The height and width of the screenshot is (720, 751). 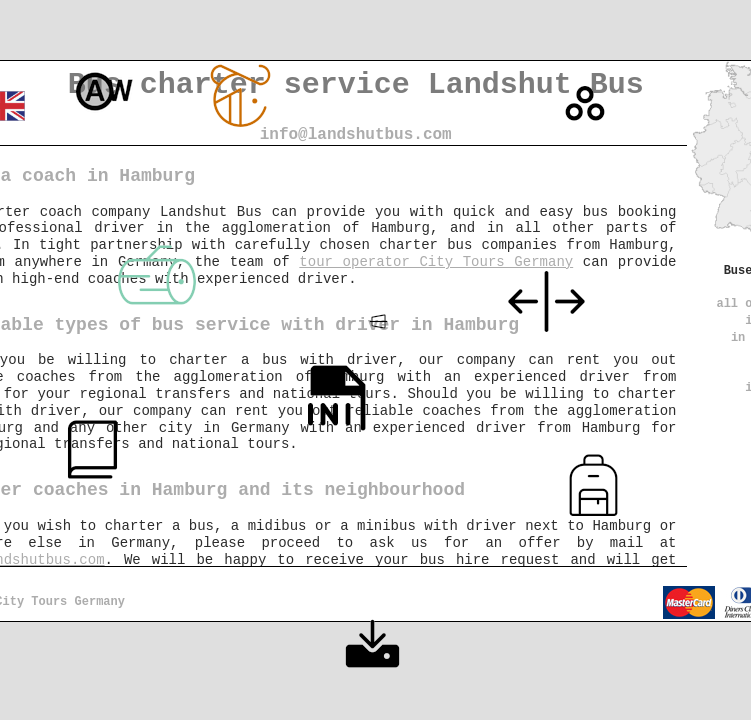 I want to click on adjust perspective or viewing angle, so click(x=378, y=321).